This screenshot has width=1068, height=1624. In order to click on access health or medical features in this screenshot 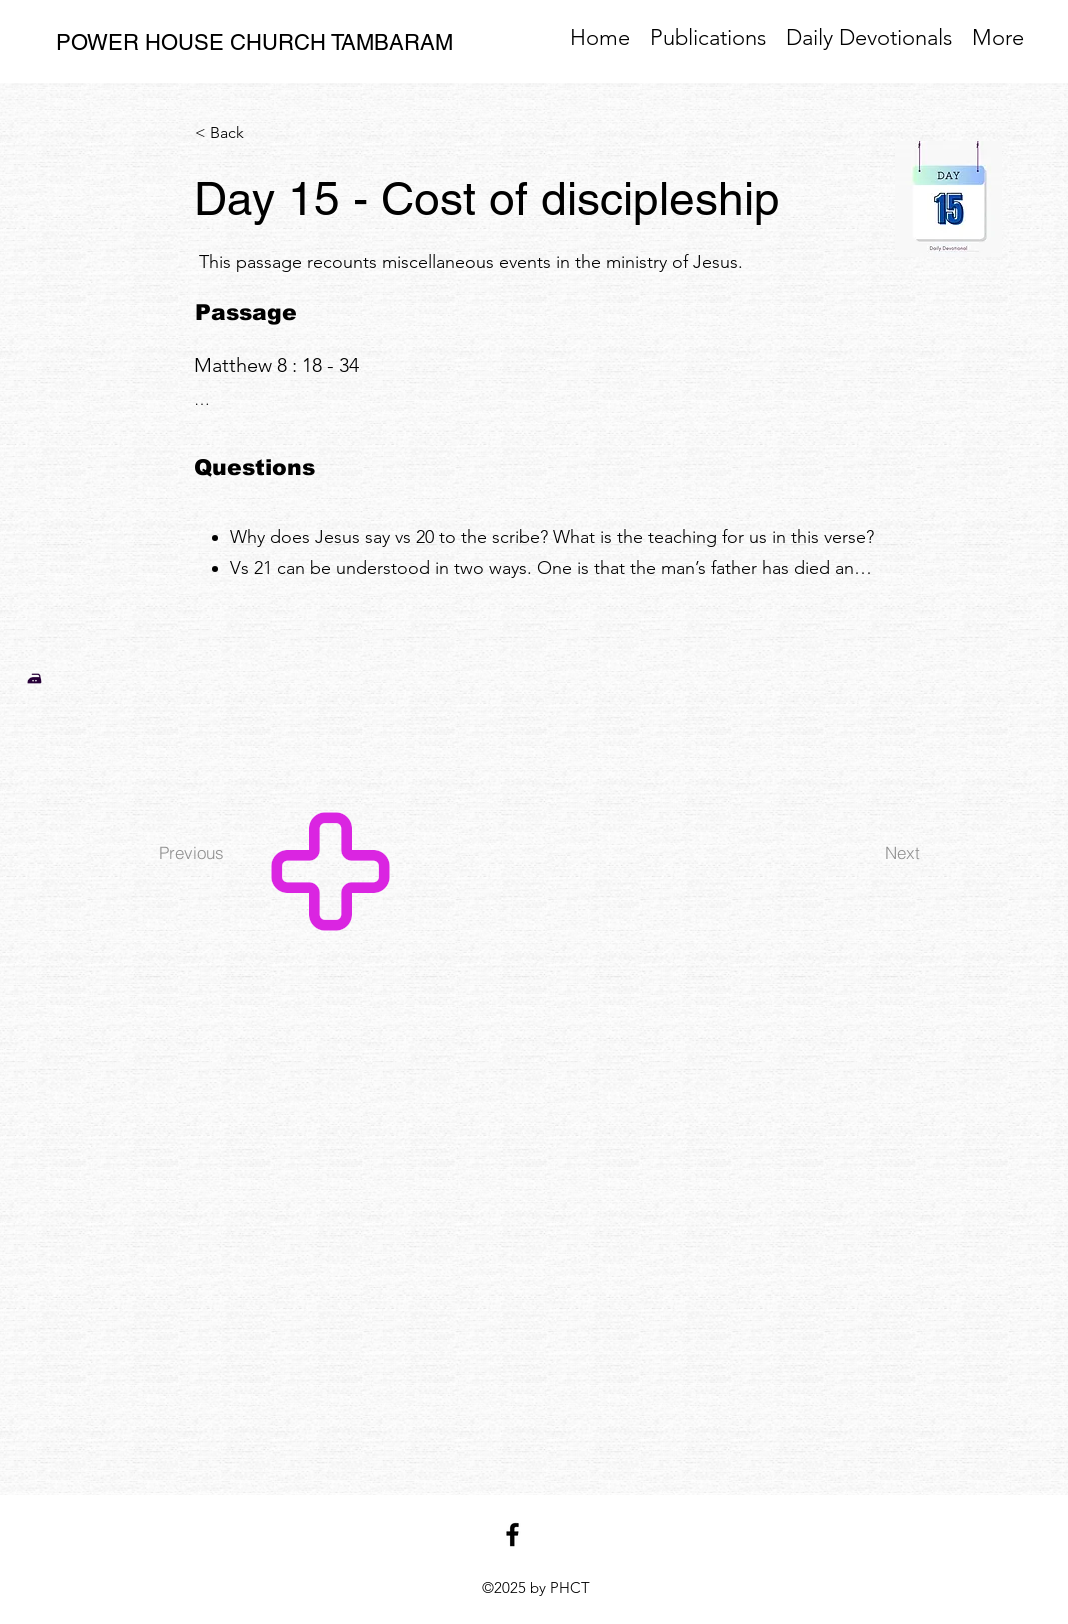, I will do `click(330, 871)`.